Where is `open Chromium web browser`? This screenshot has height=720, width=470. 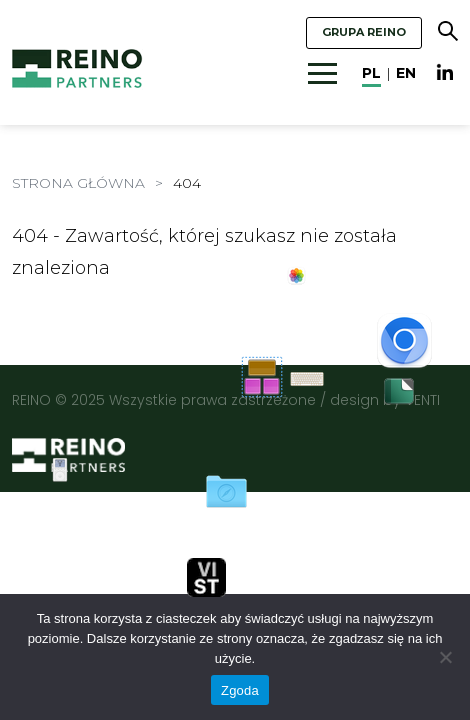
open Chromium web browser is located at coordinates (404, 340).